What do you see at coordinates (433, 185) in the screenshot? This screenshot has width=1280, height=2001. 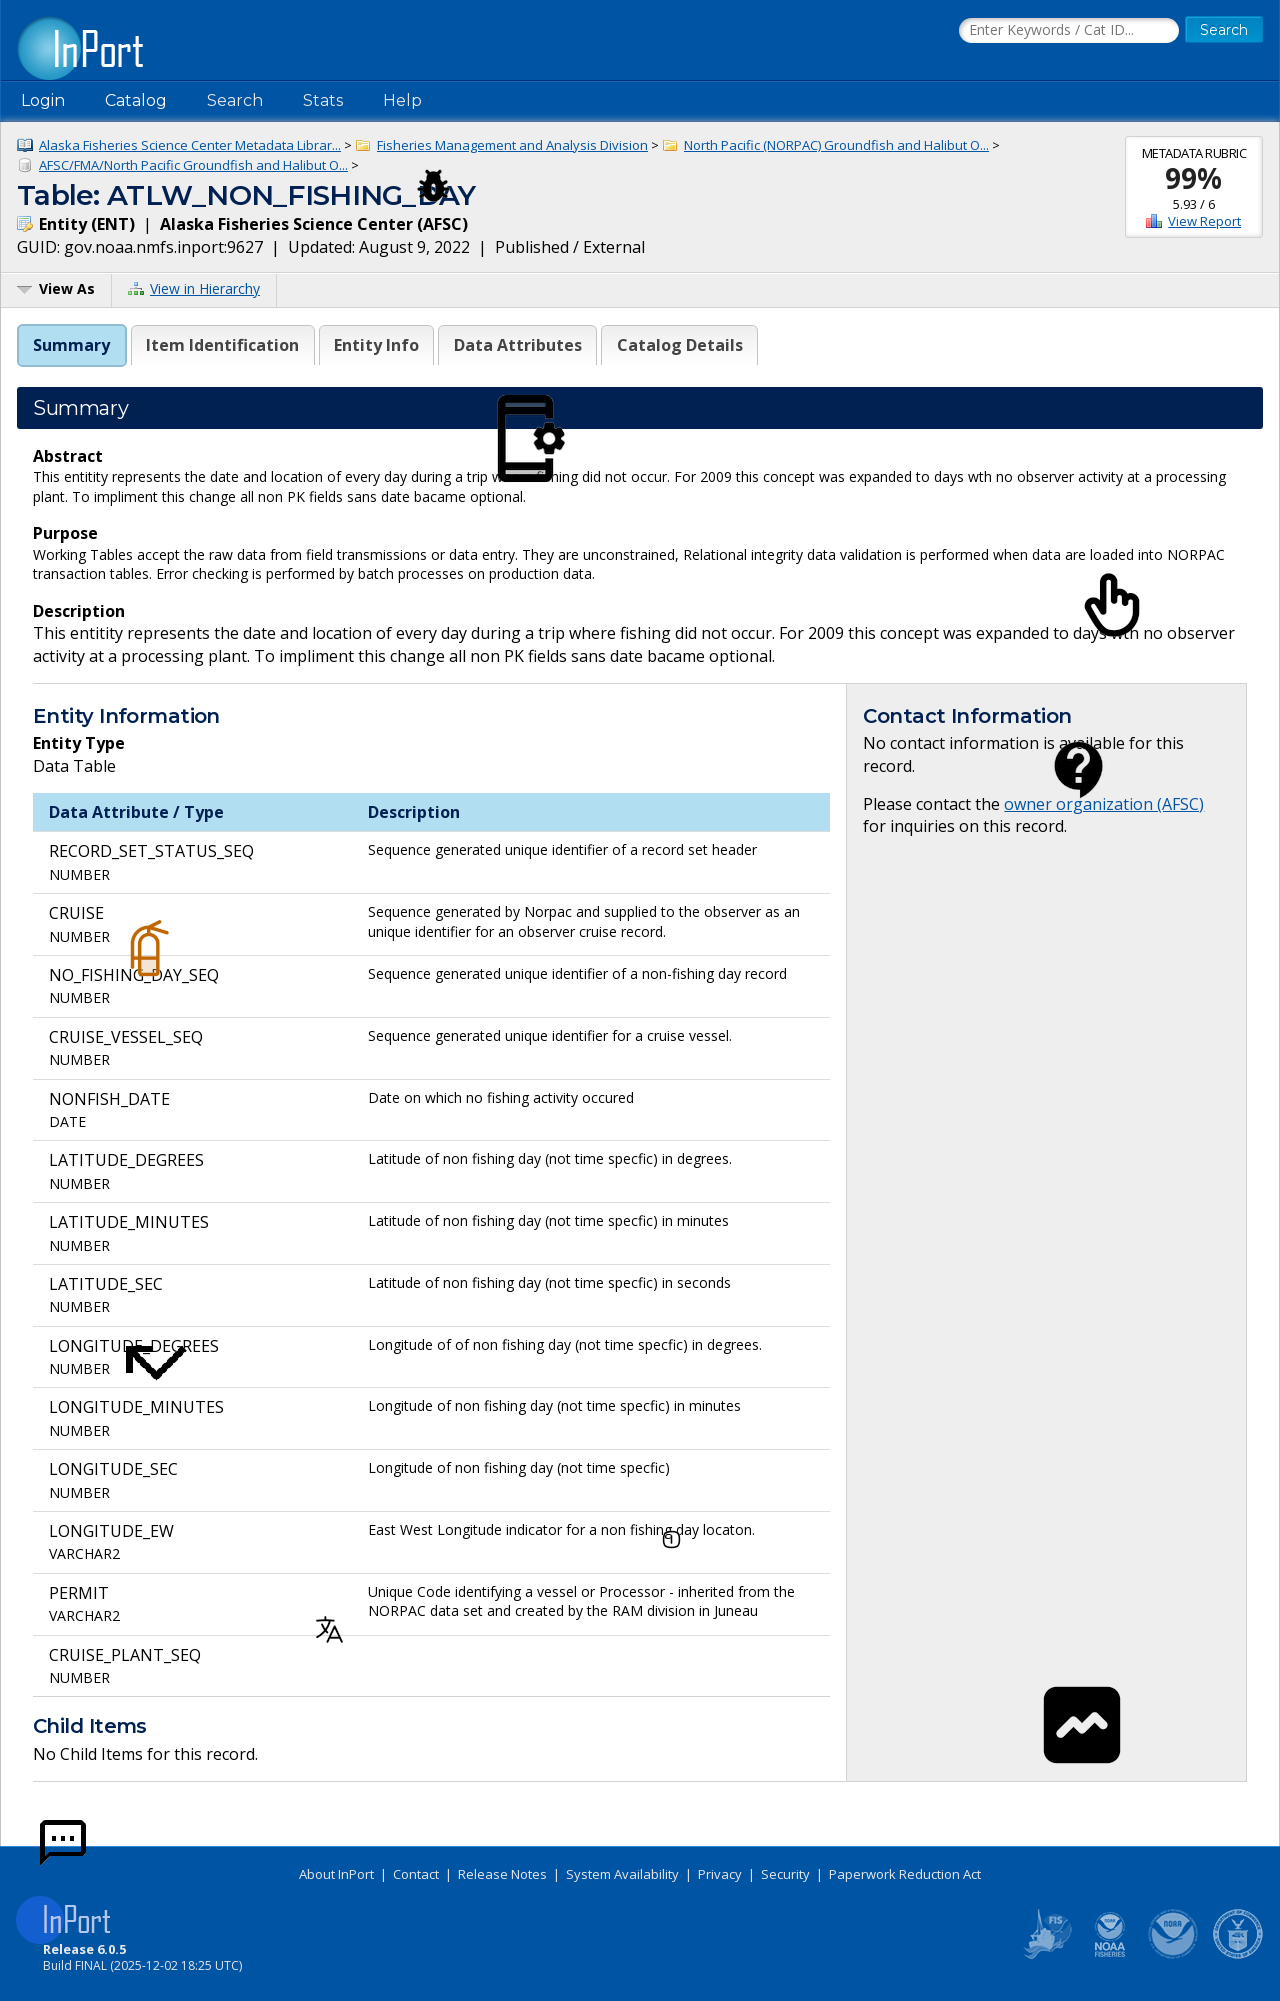 I see `find pest control services nearby` at bounding box center [433, 185].